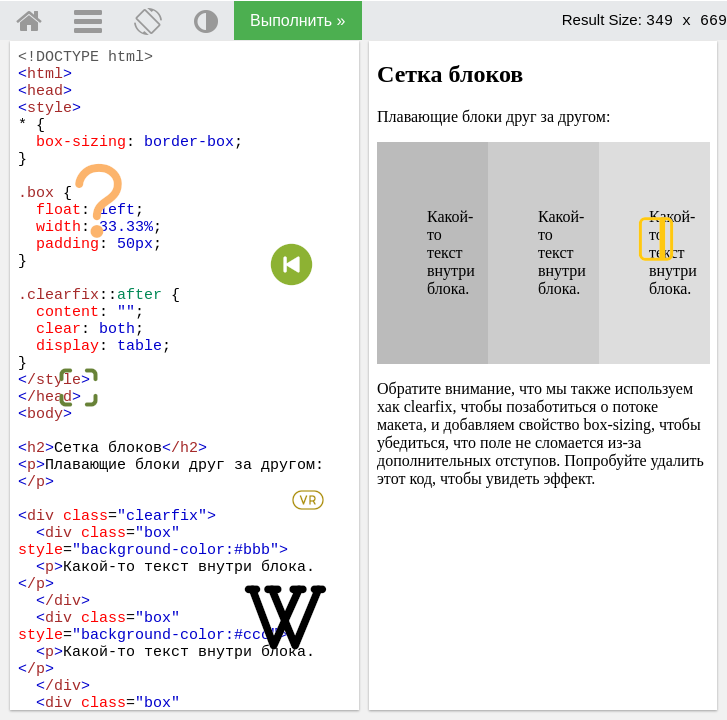 Image resolution: width=727 pixels, height=720 pixels. What do you see at coordinates (308, 500) in the screenshot?
I see `access virtual reality mode or settings` at bounding box center [308, 500].